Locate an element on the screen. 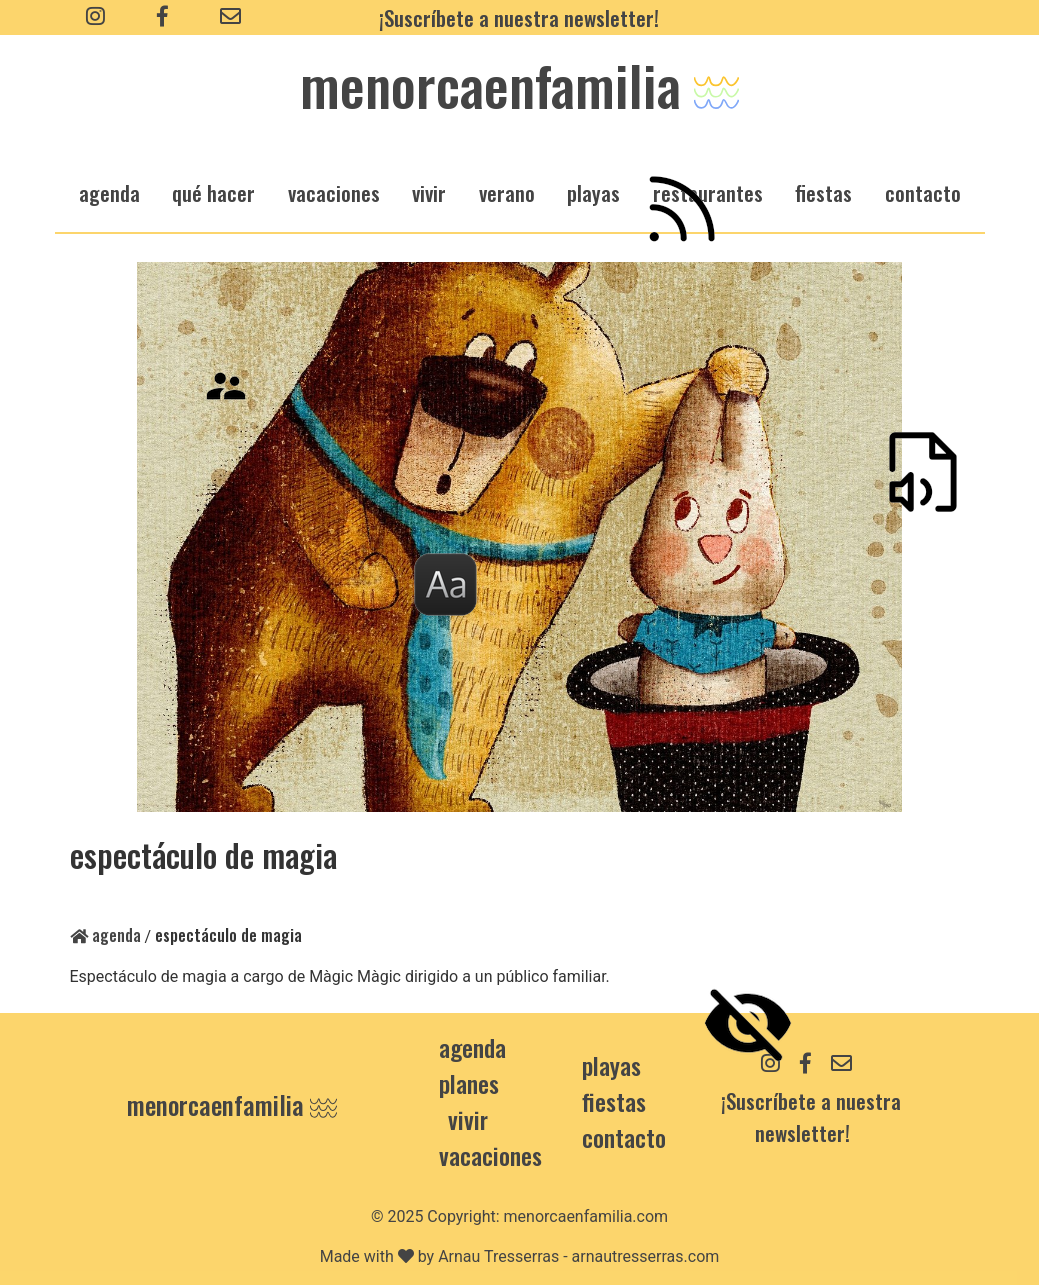 The image size is (1039, 1285). open an audio file is located at coordinates (923, 472).